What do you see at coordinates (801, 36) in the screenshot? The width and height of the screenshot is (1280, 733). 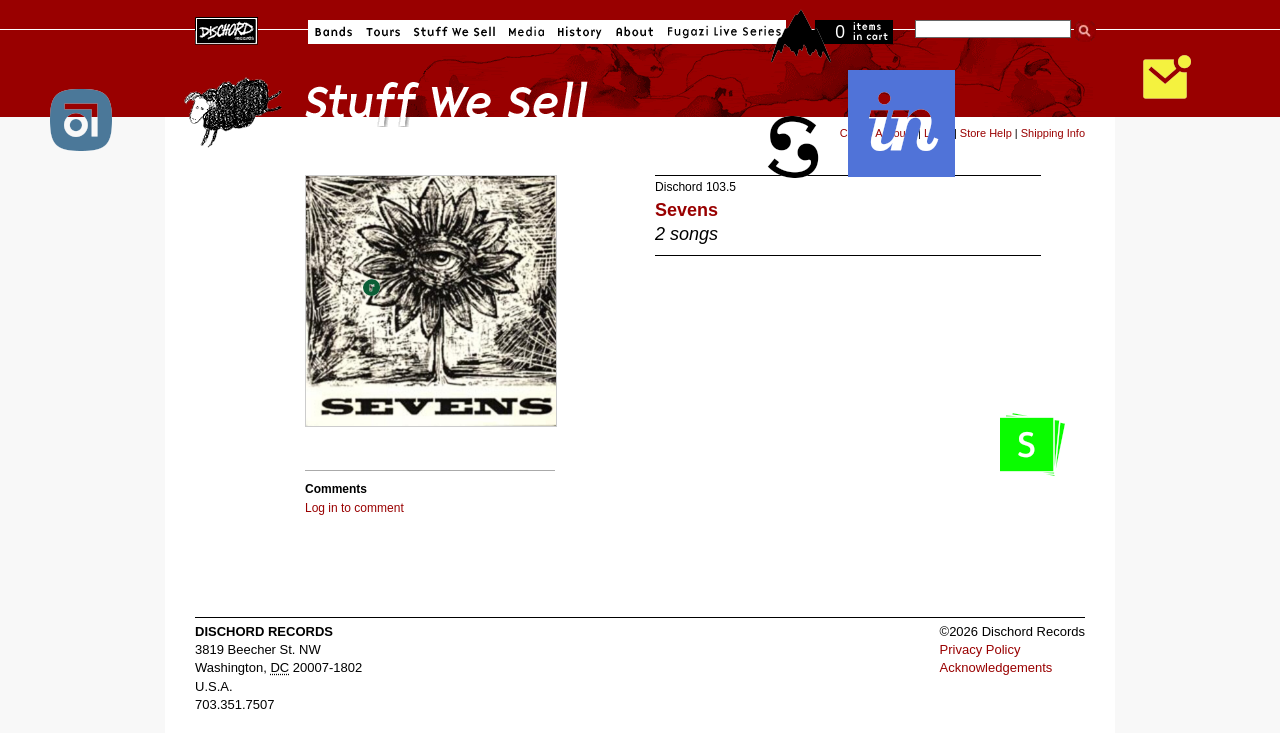 I see `burton snowboards brand logo` at bounding box center [801, 36].